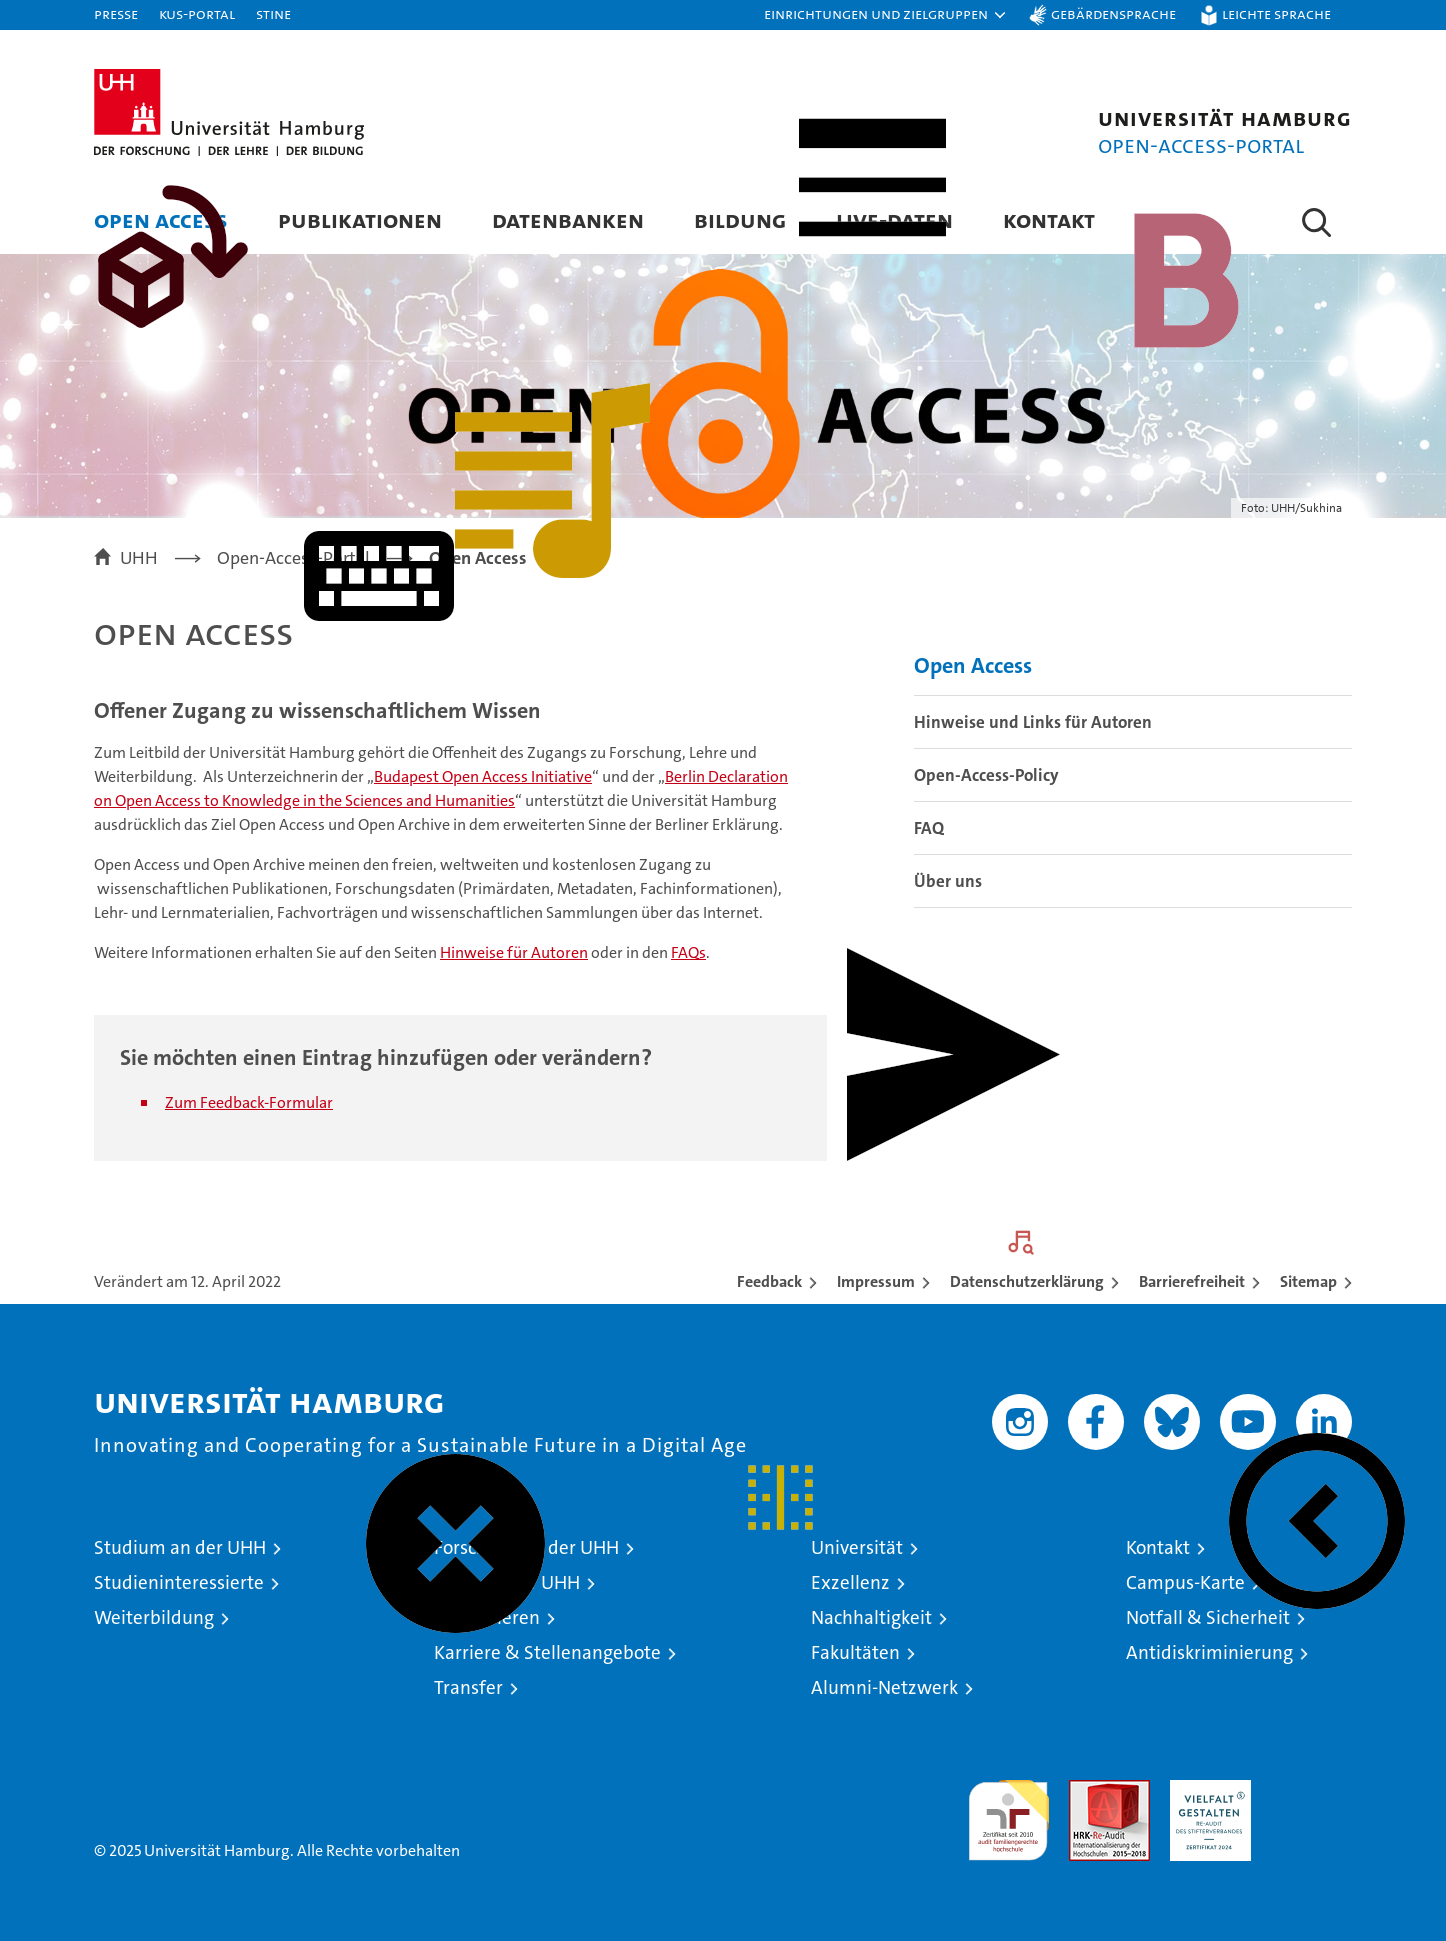 Image resolution: width=1446 pixels, height=1941 pixels. What do you see at coordinates (552, 480) in the screenshot?
I see `view your music playlist` at bounding box center [552, 480].